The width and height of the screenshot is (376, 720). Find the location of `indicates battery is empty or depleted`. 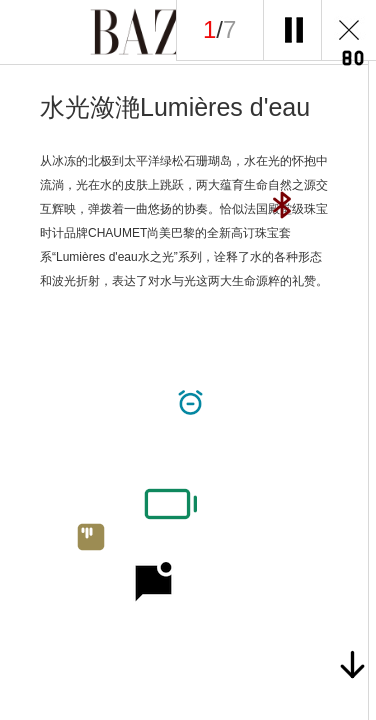

indicates battery is empty or depleted is located at coordinates (170, 504).